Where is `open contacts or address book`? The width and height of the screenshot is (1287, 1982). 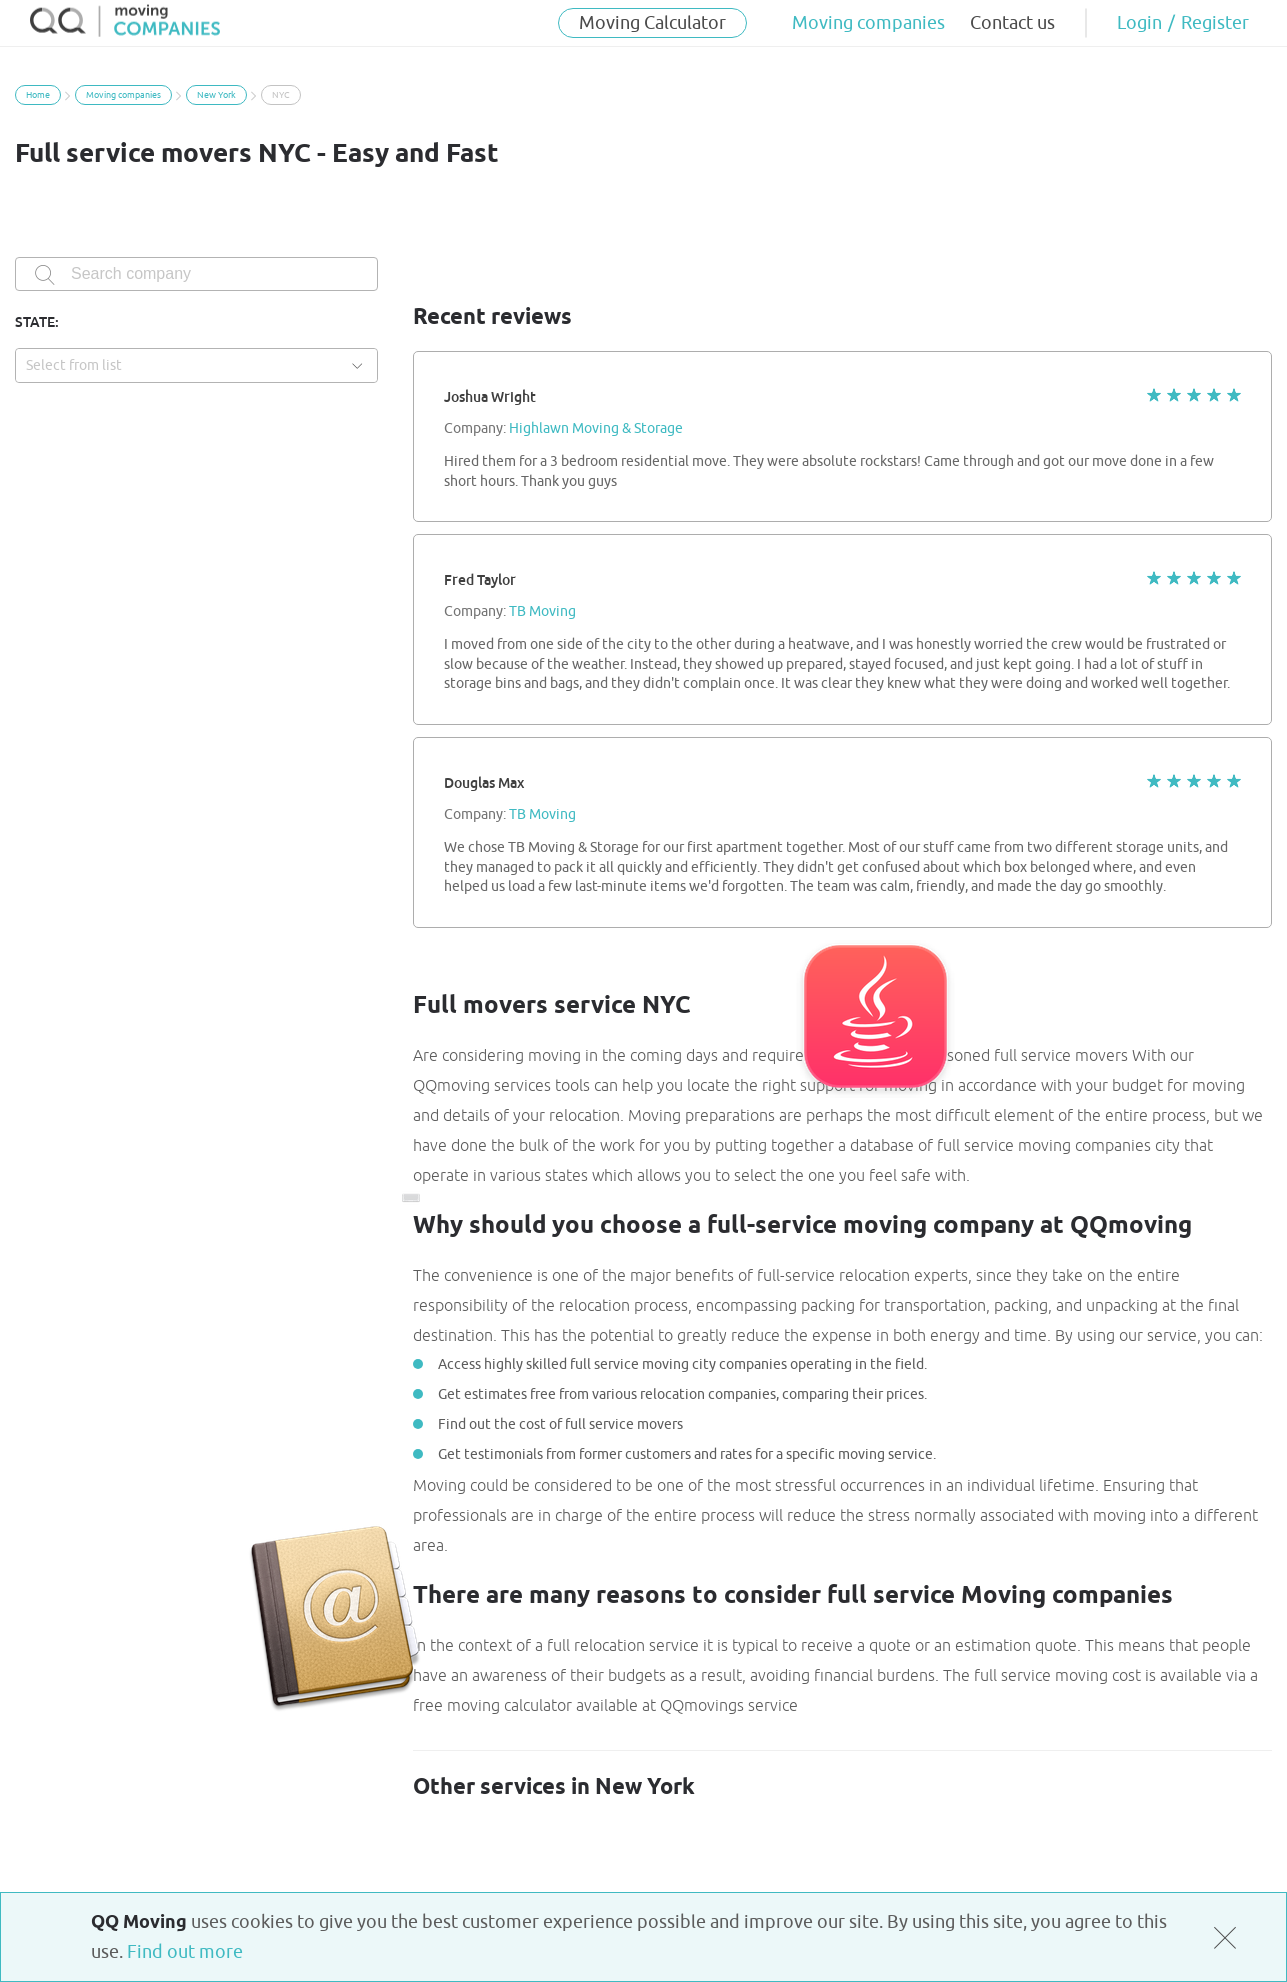
open contacts or address book is located at coordinates (335, 1618).